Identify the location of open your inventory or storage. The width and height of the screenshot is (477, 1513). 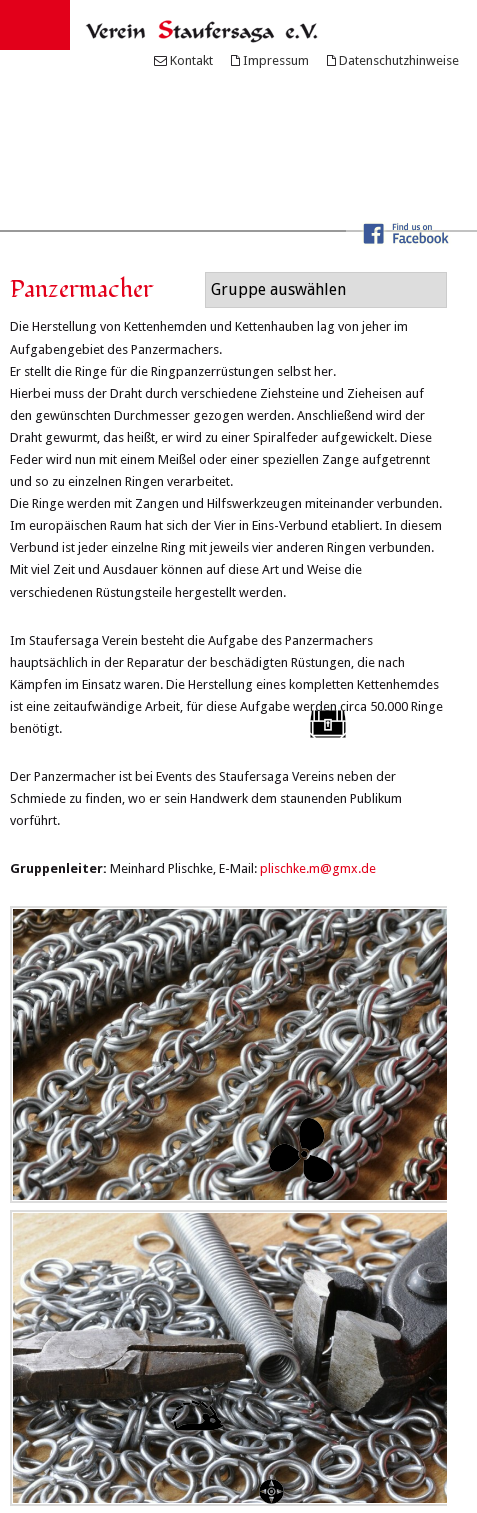
(328, 724).